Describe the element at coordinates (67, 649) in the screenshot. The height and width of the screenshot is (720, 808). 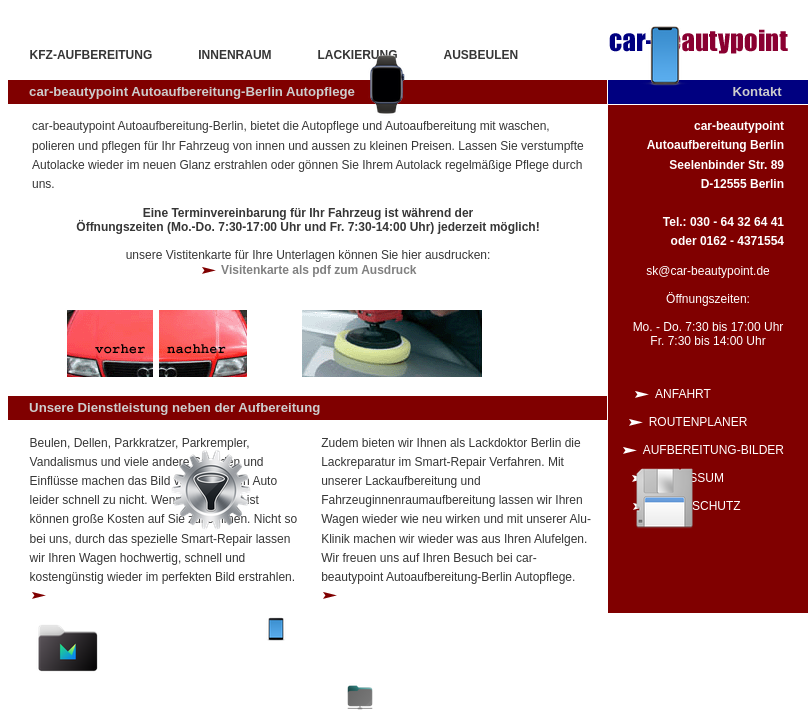
I see `open jetbrains mps project folder` at that location.